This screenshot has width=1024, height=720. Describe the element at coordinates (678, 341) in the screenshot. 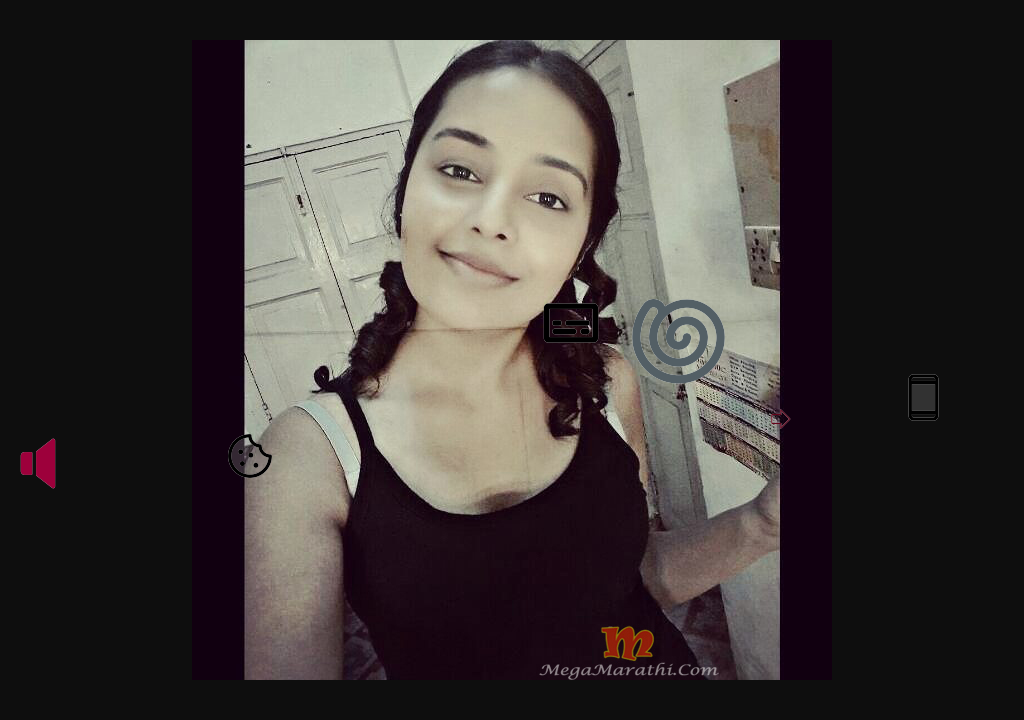

I see `access terminal or command line interface` at that location.